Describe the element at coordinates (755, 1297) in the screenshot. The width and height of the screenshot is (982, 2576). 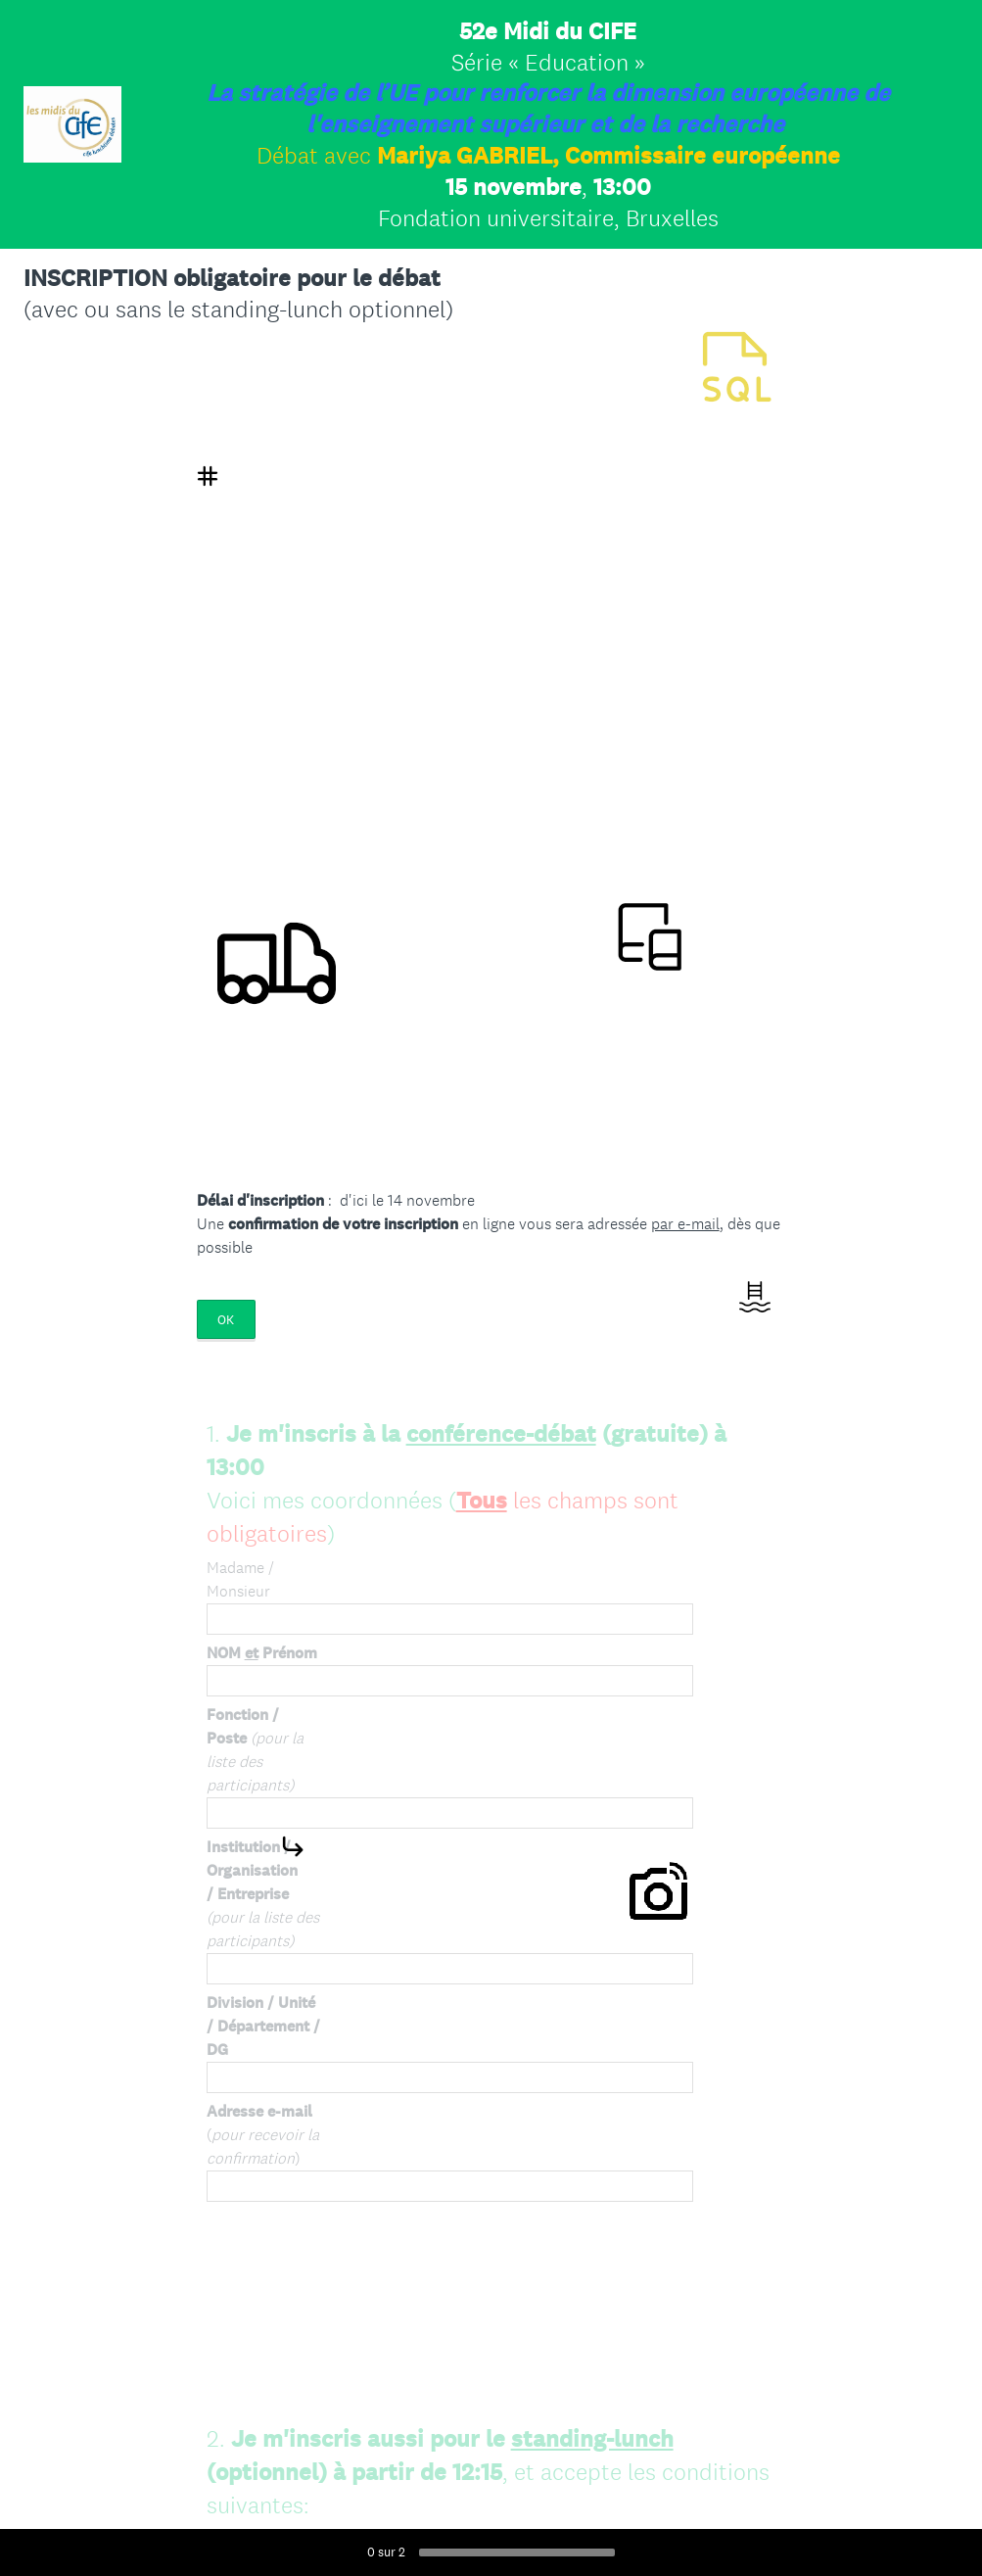
I see `view swimming pool amenities` at that location.